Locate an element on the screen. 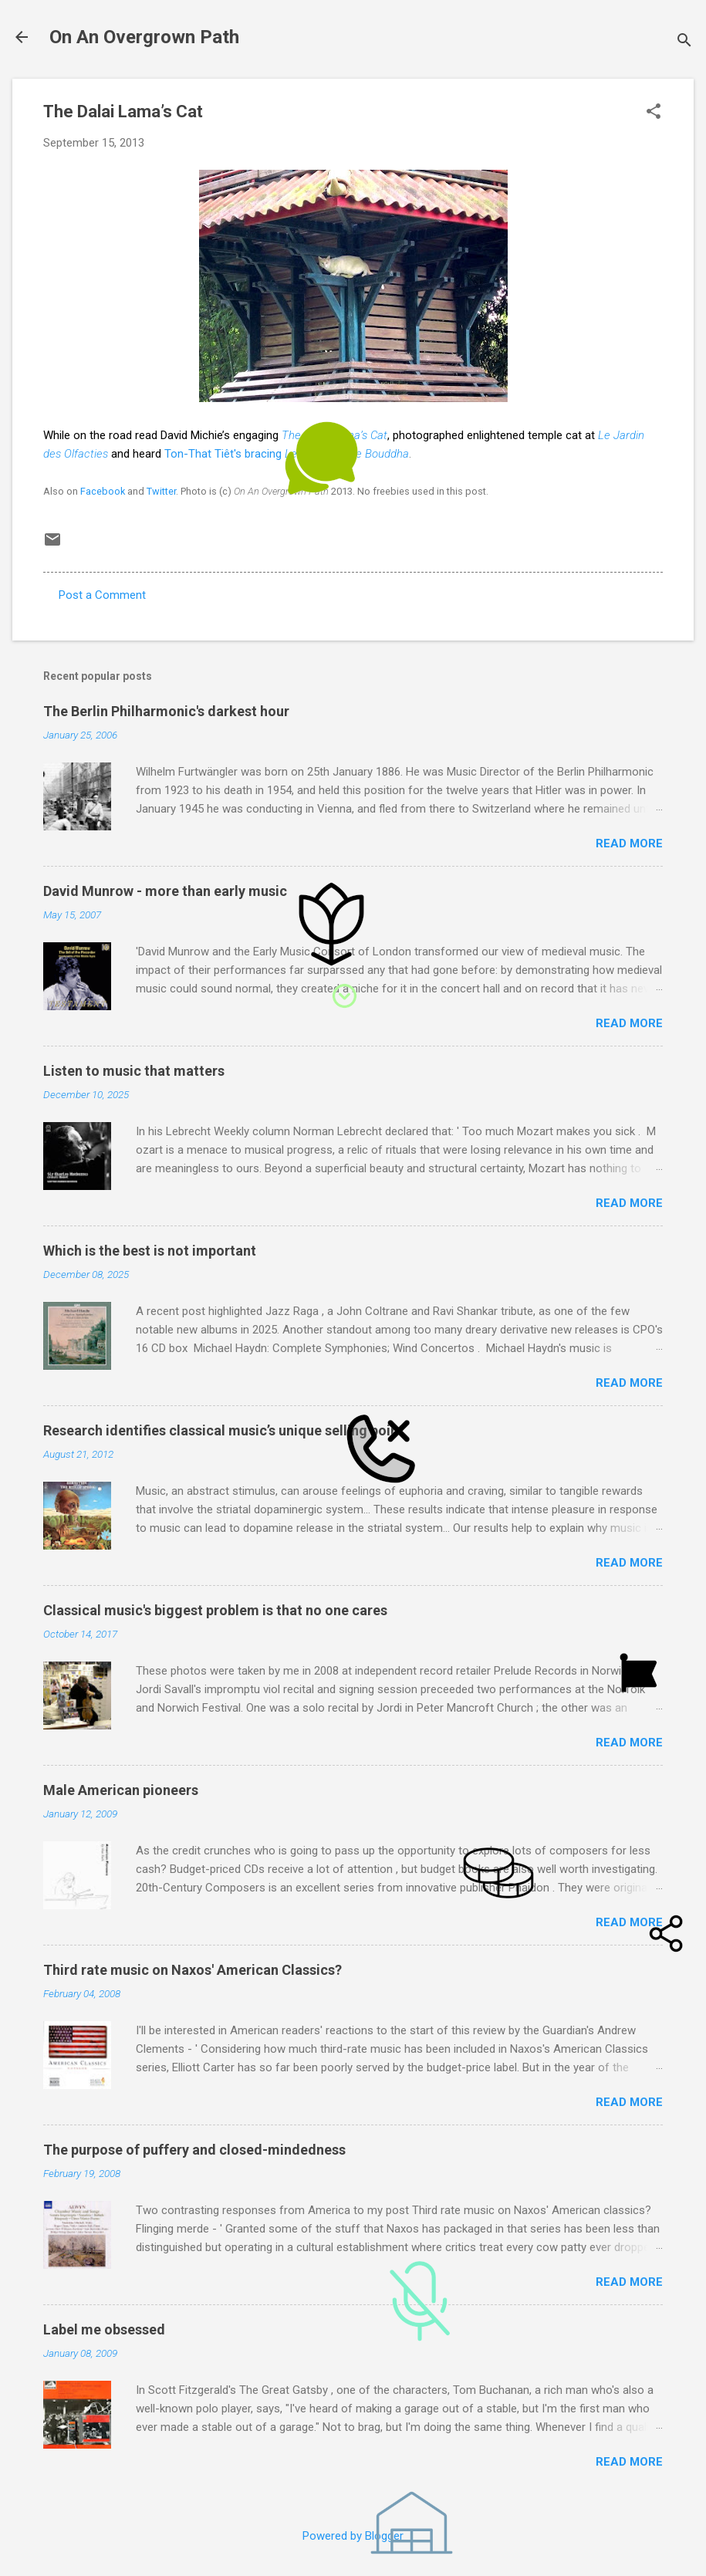 This screenshot has height=2576, width=706. open messaging or chat is located at coordinates (321, 458).